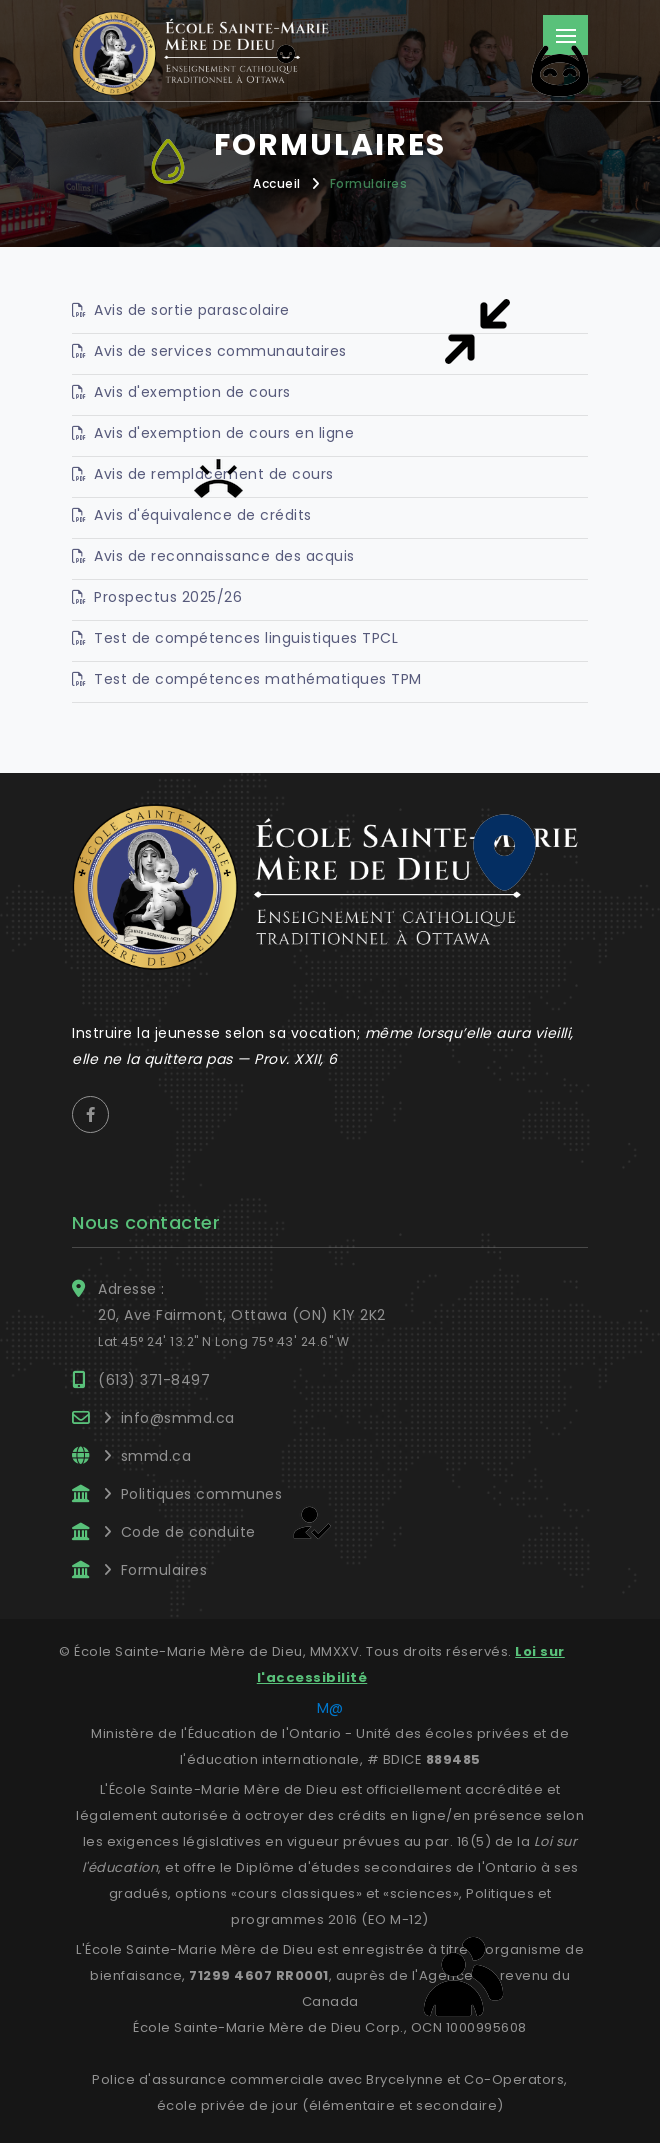 This screenshot has height=2143, width=660. Describe the element at coordinates (218, 479) in the screenshot. I see `incoming call ringing` at that location.